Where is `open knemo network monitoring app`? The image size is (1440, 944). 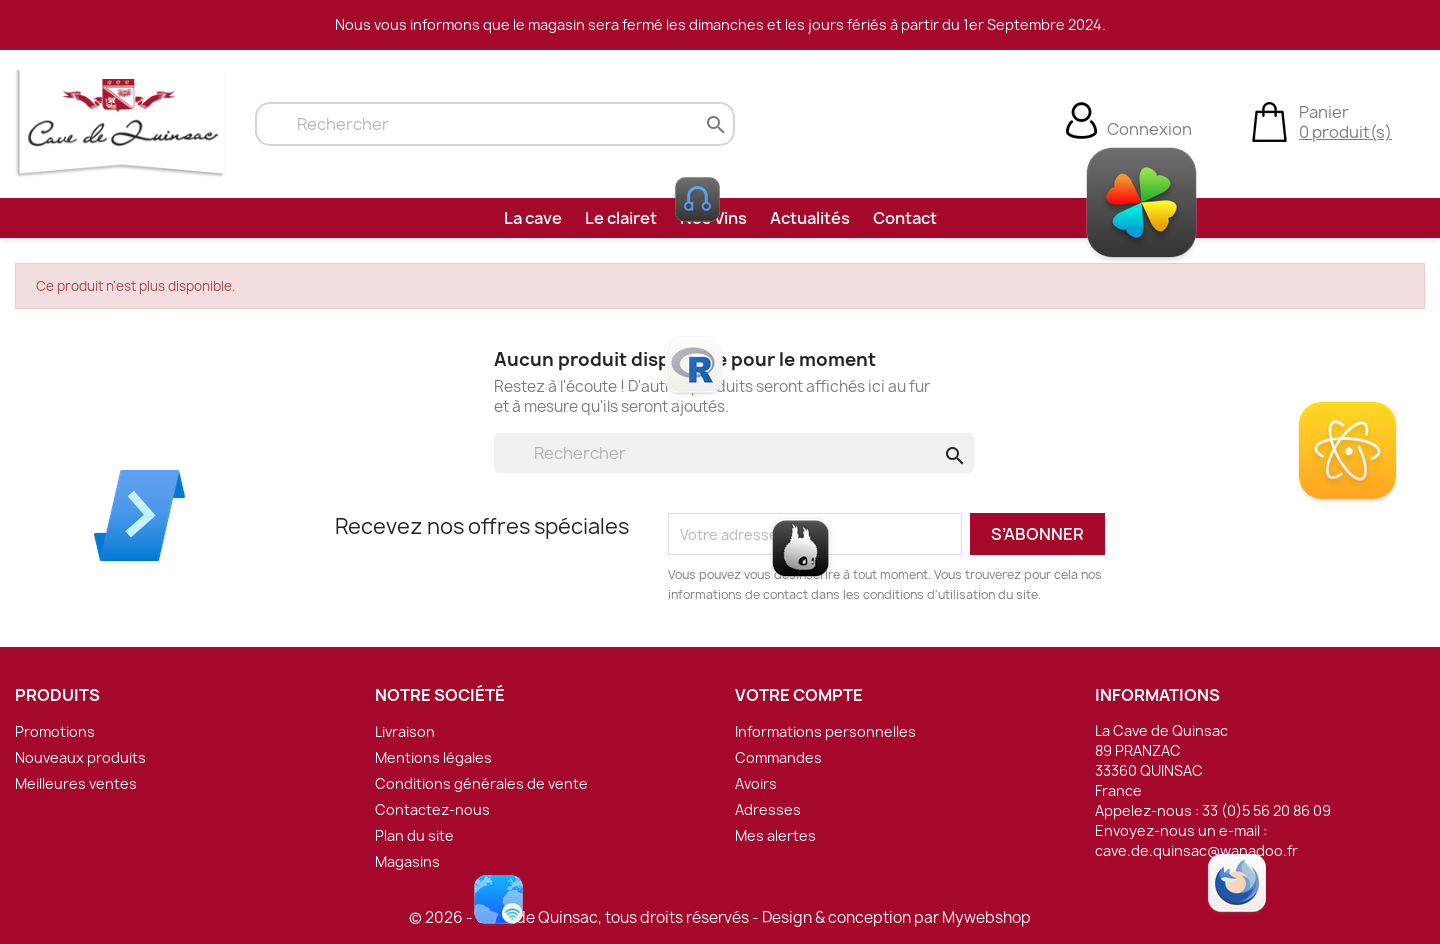 open knemo network monitoring app is located at coordinates (498, 899).